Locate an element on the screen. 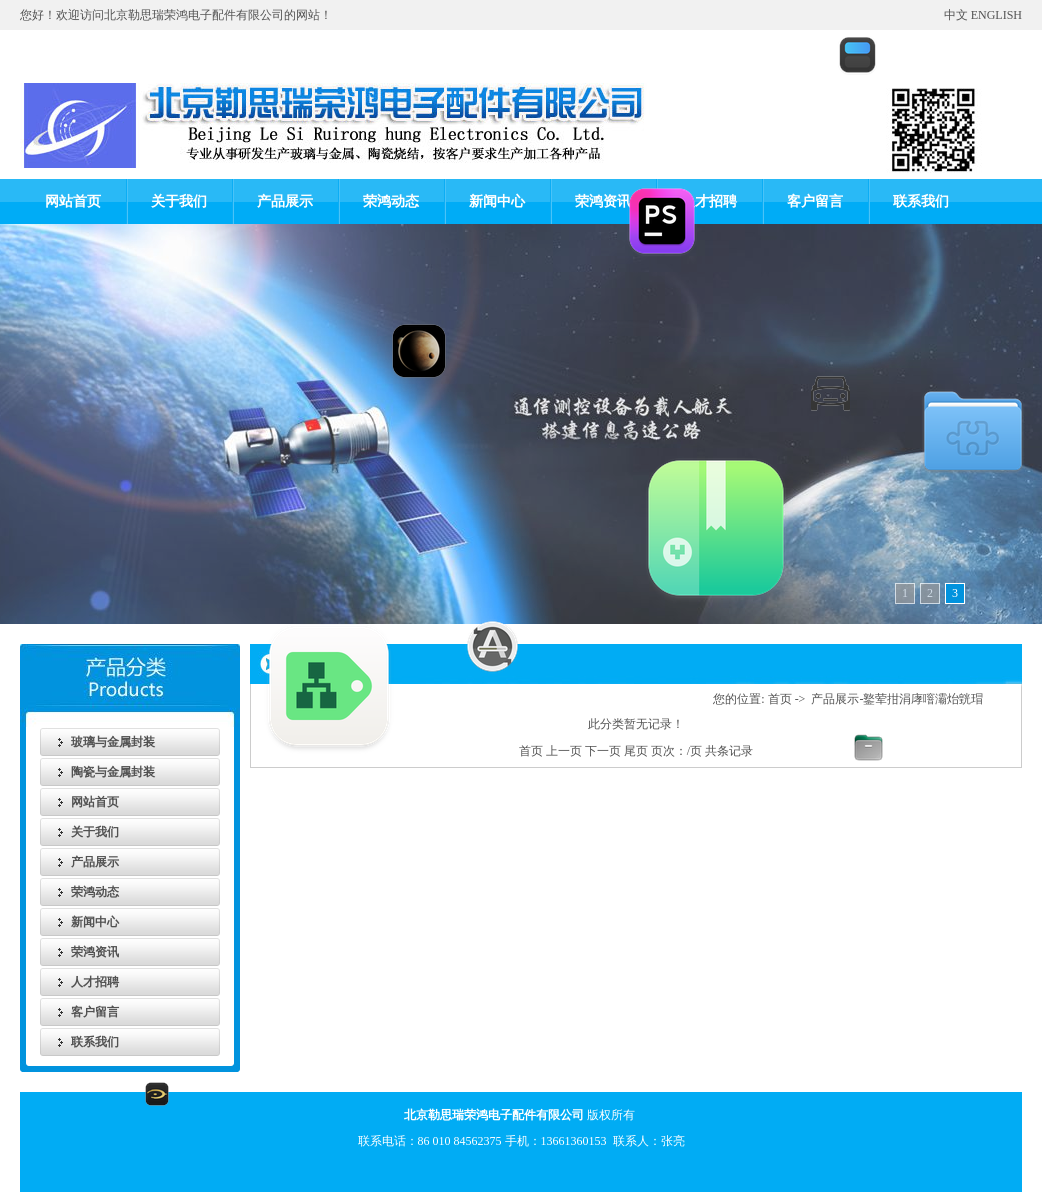 The width and height of the screenshot is (1042, 1192). open the halo app is located at coordinates (157, 1094).